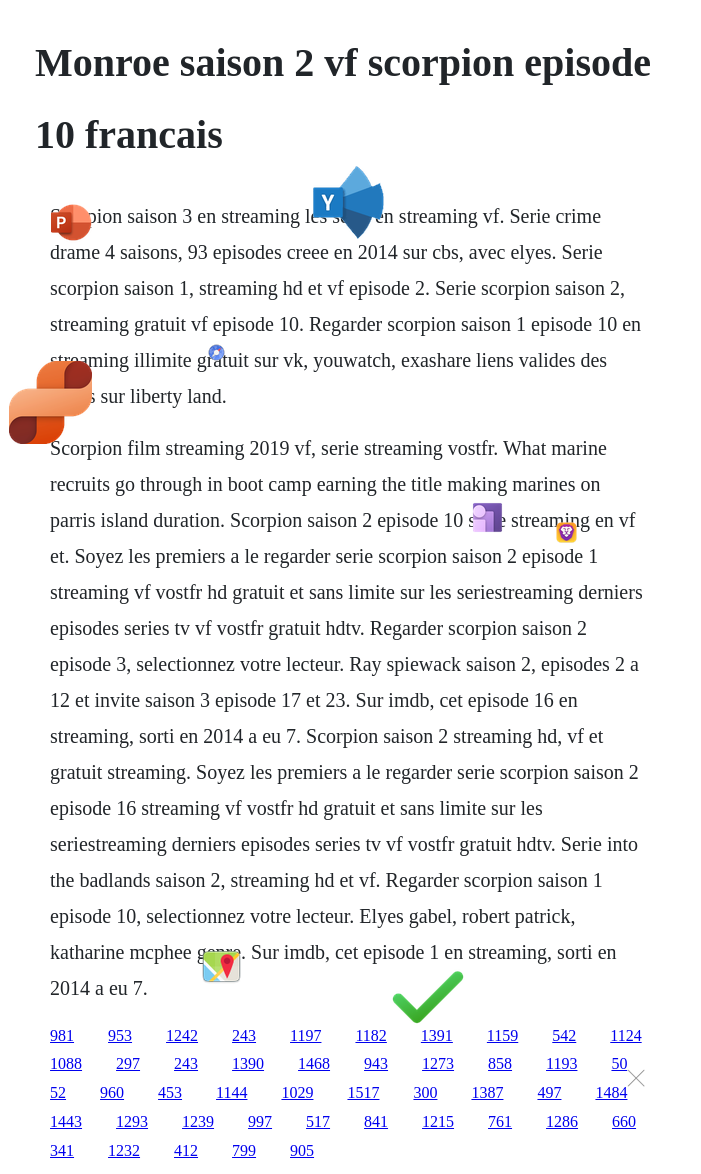  Describe the element at coordinates (428, 999) in the screenshot. I see `indicates task or action completed successfully` at that location.